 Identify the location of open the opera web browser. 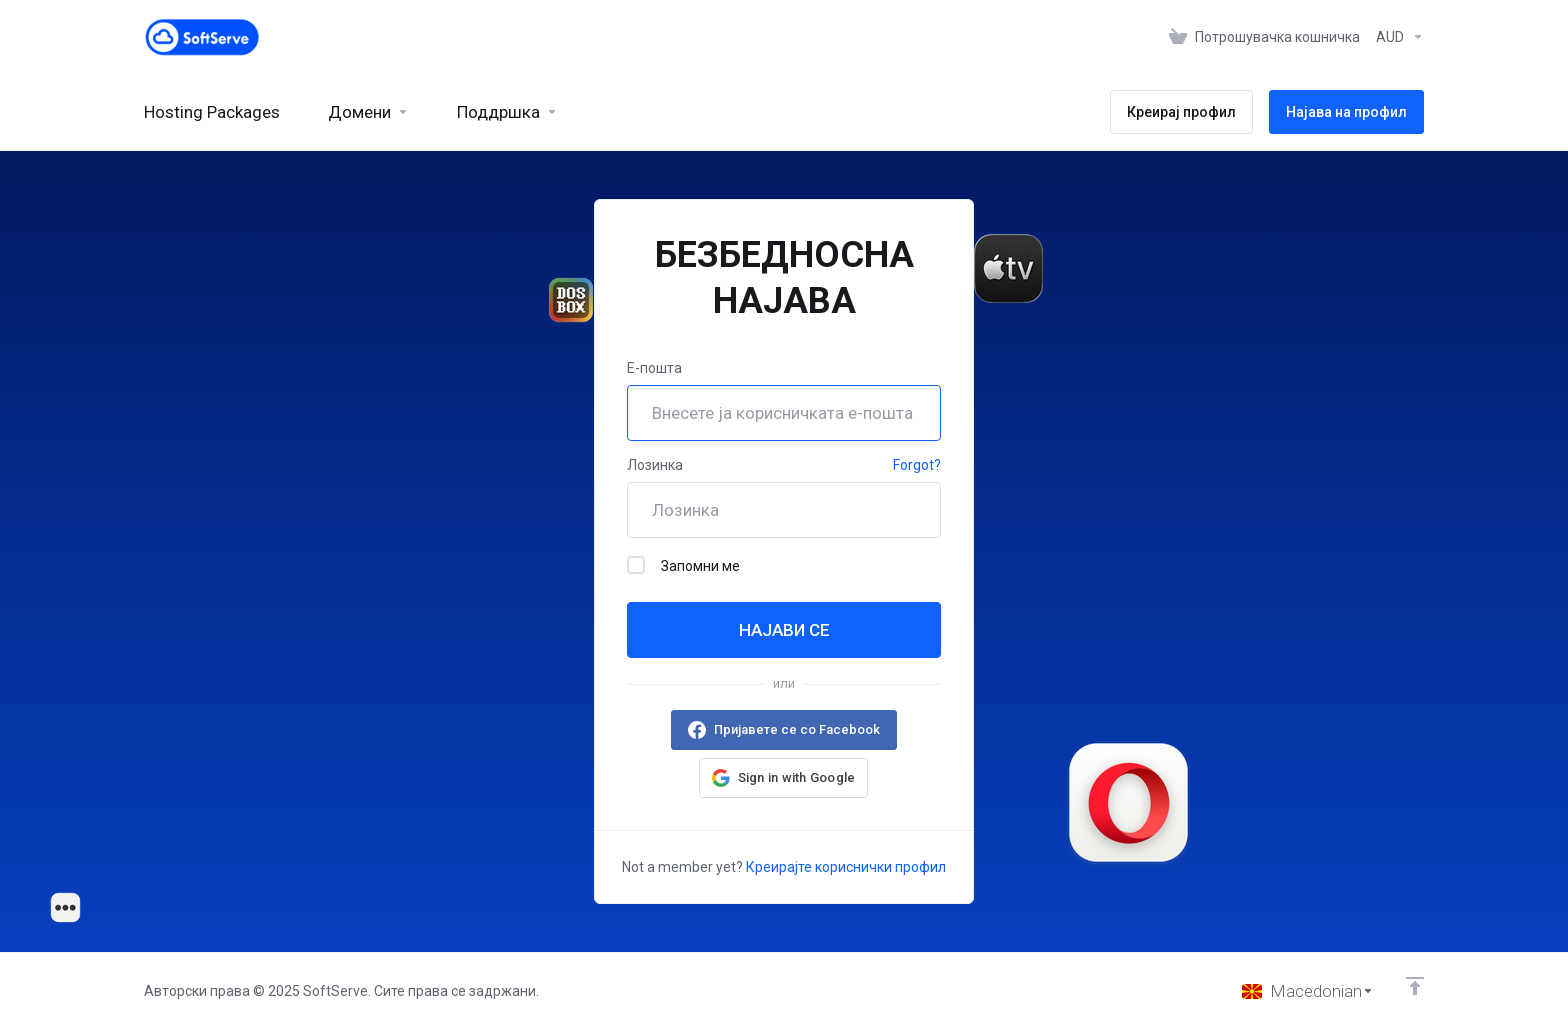
(1128, 802).